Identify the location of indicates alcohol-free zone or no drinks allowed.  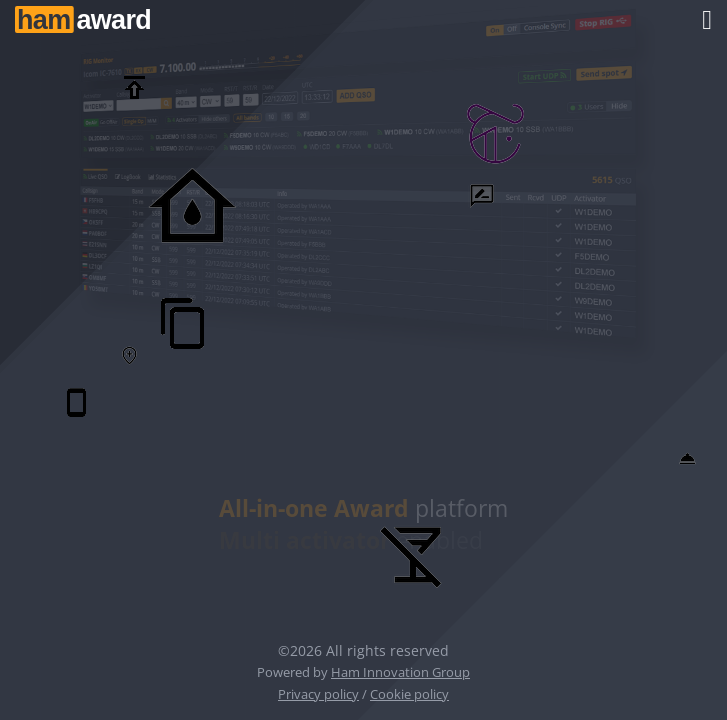
(413, 555).